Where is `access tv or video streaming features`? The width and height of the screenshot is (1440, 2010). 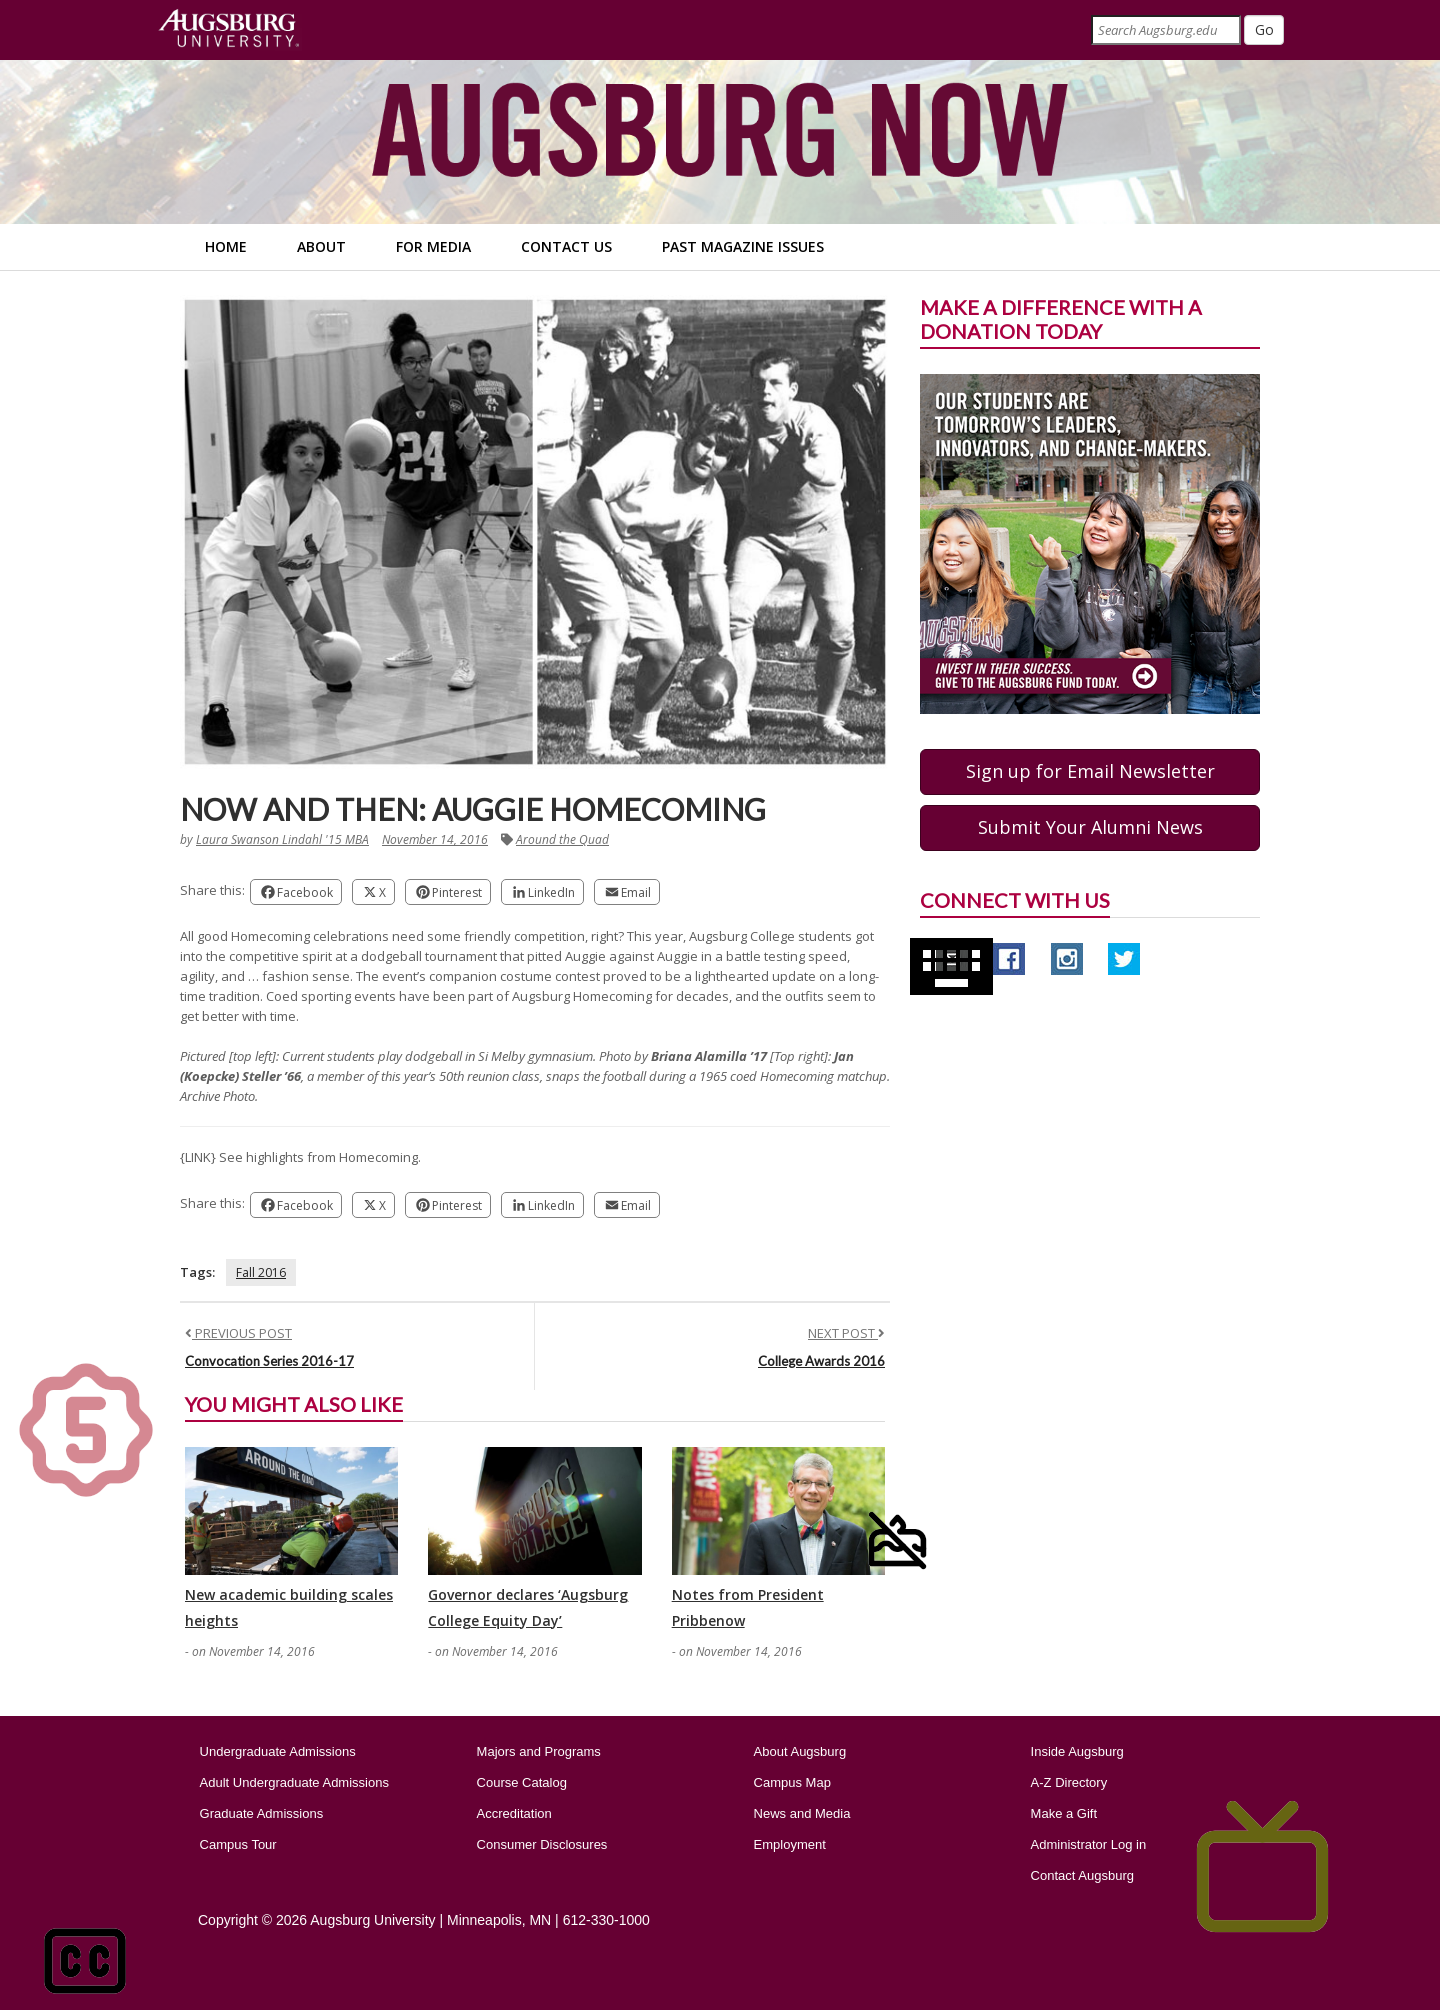 access tv or video streaming features is located at coordinates (1262, 1866).